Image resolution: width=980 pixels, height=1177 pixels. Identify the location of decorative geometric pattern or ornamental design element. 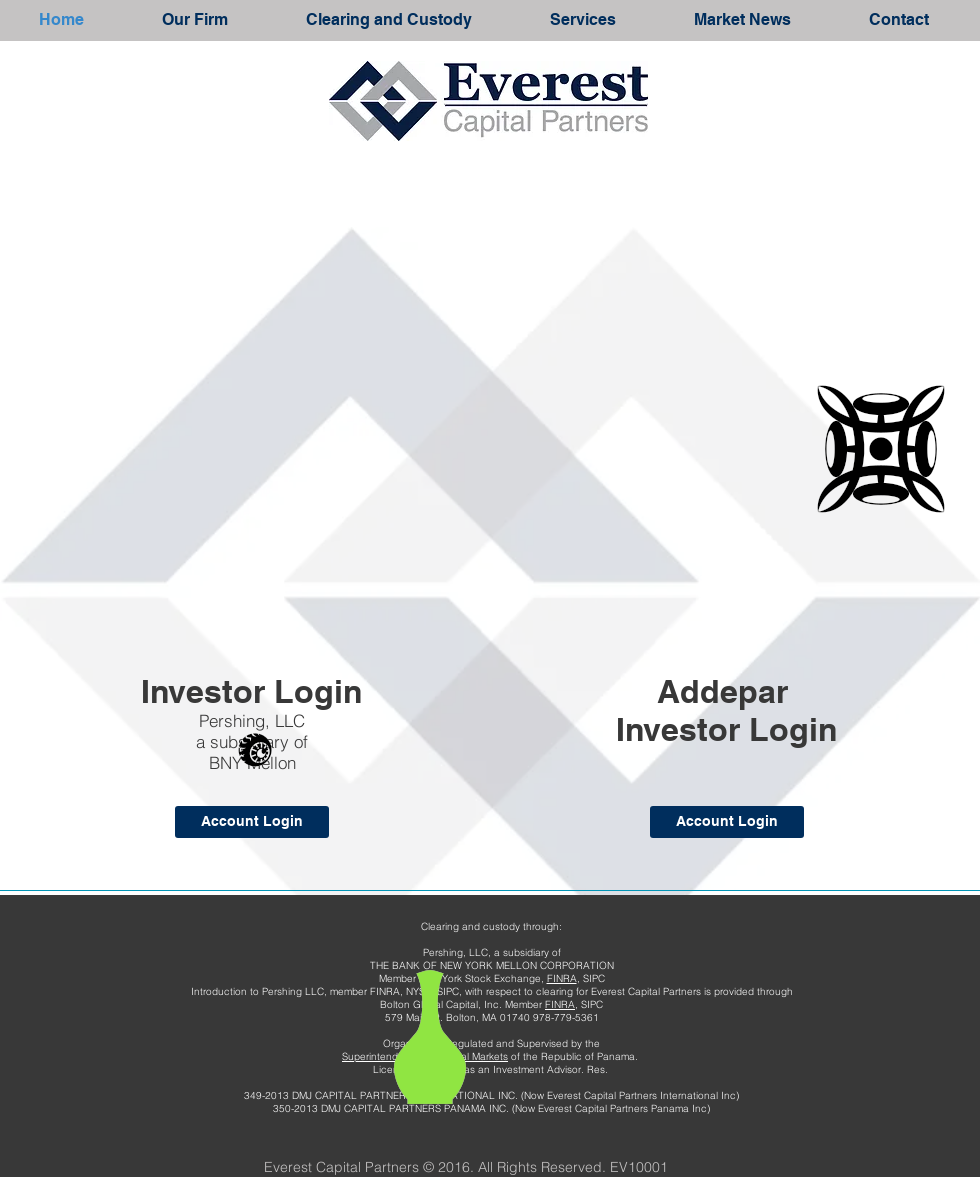
(881, 449).